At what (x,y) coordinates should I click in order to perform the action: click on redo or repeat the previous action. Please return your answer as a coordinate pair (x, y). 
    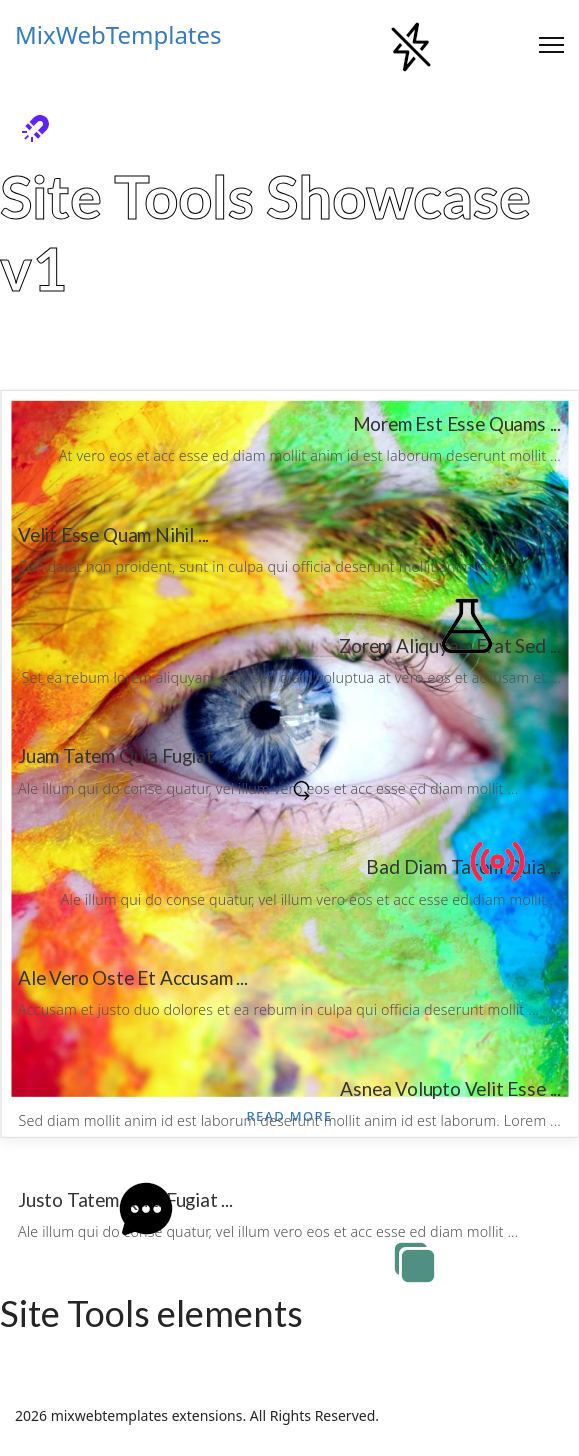
    Looking at the image, I should click on (301, 790).